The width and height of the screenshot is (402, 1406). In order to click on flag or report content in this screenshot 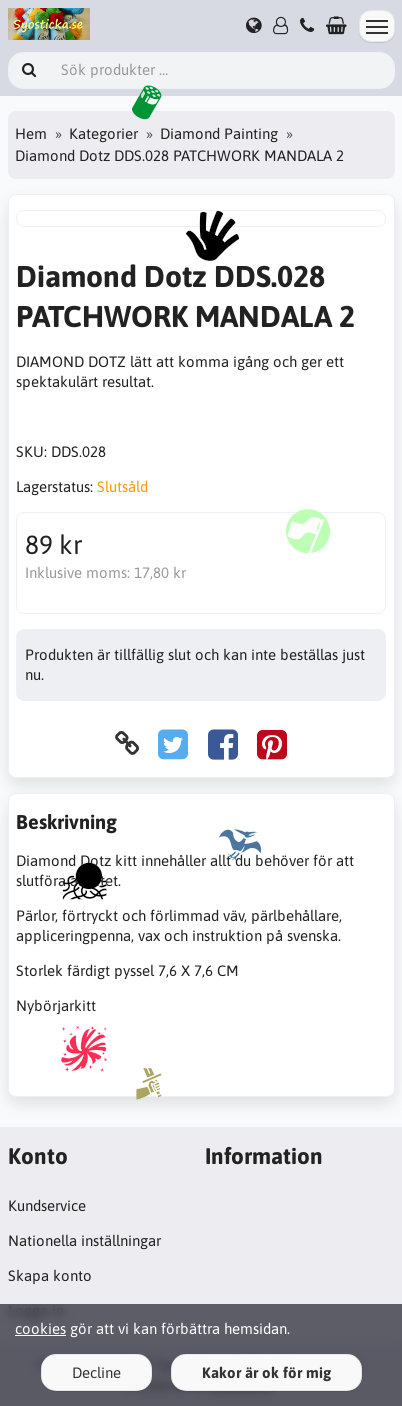, I will do `click(308, 531)`.